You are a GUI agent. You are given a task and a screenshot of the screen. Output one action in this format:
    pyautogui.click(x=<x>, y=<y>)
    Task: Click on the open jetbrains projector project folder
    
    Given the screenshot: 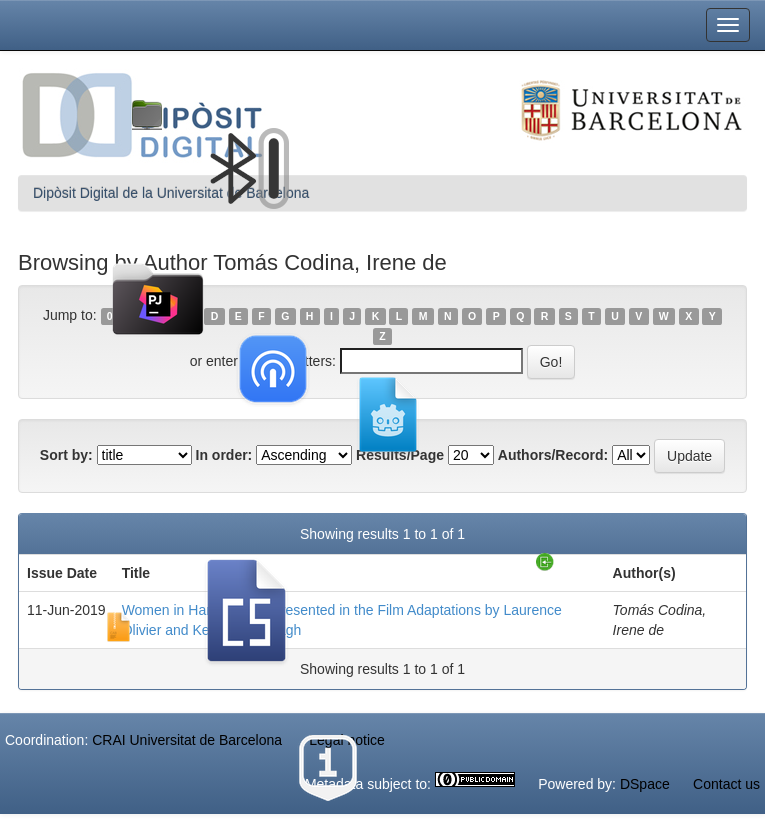 What is the action you would take?
    pyautogui.click(x=157, y=301)
    